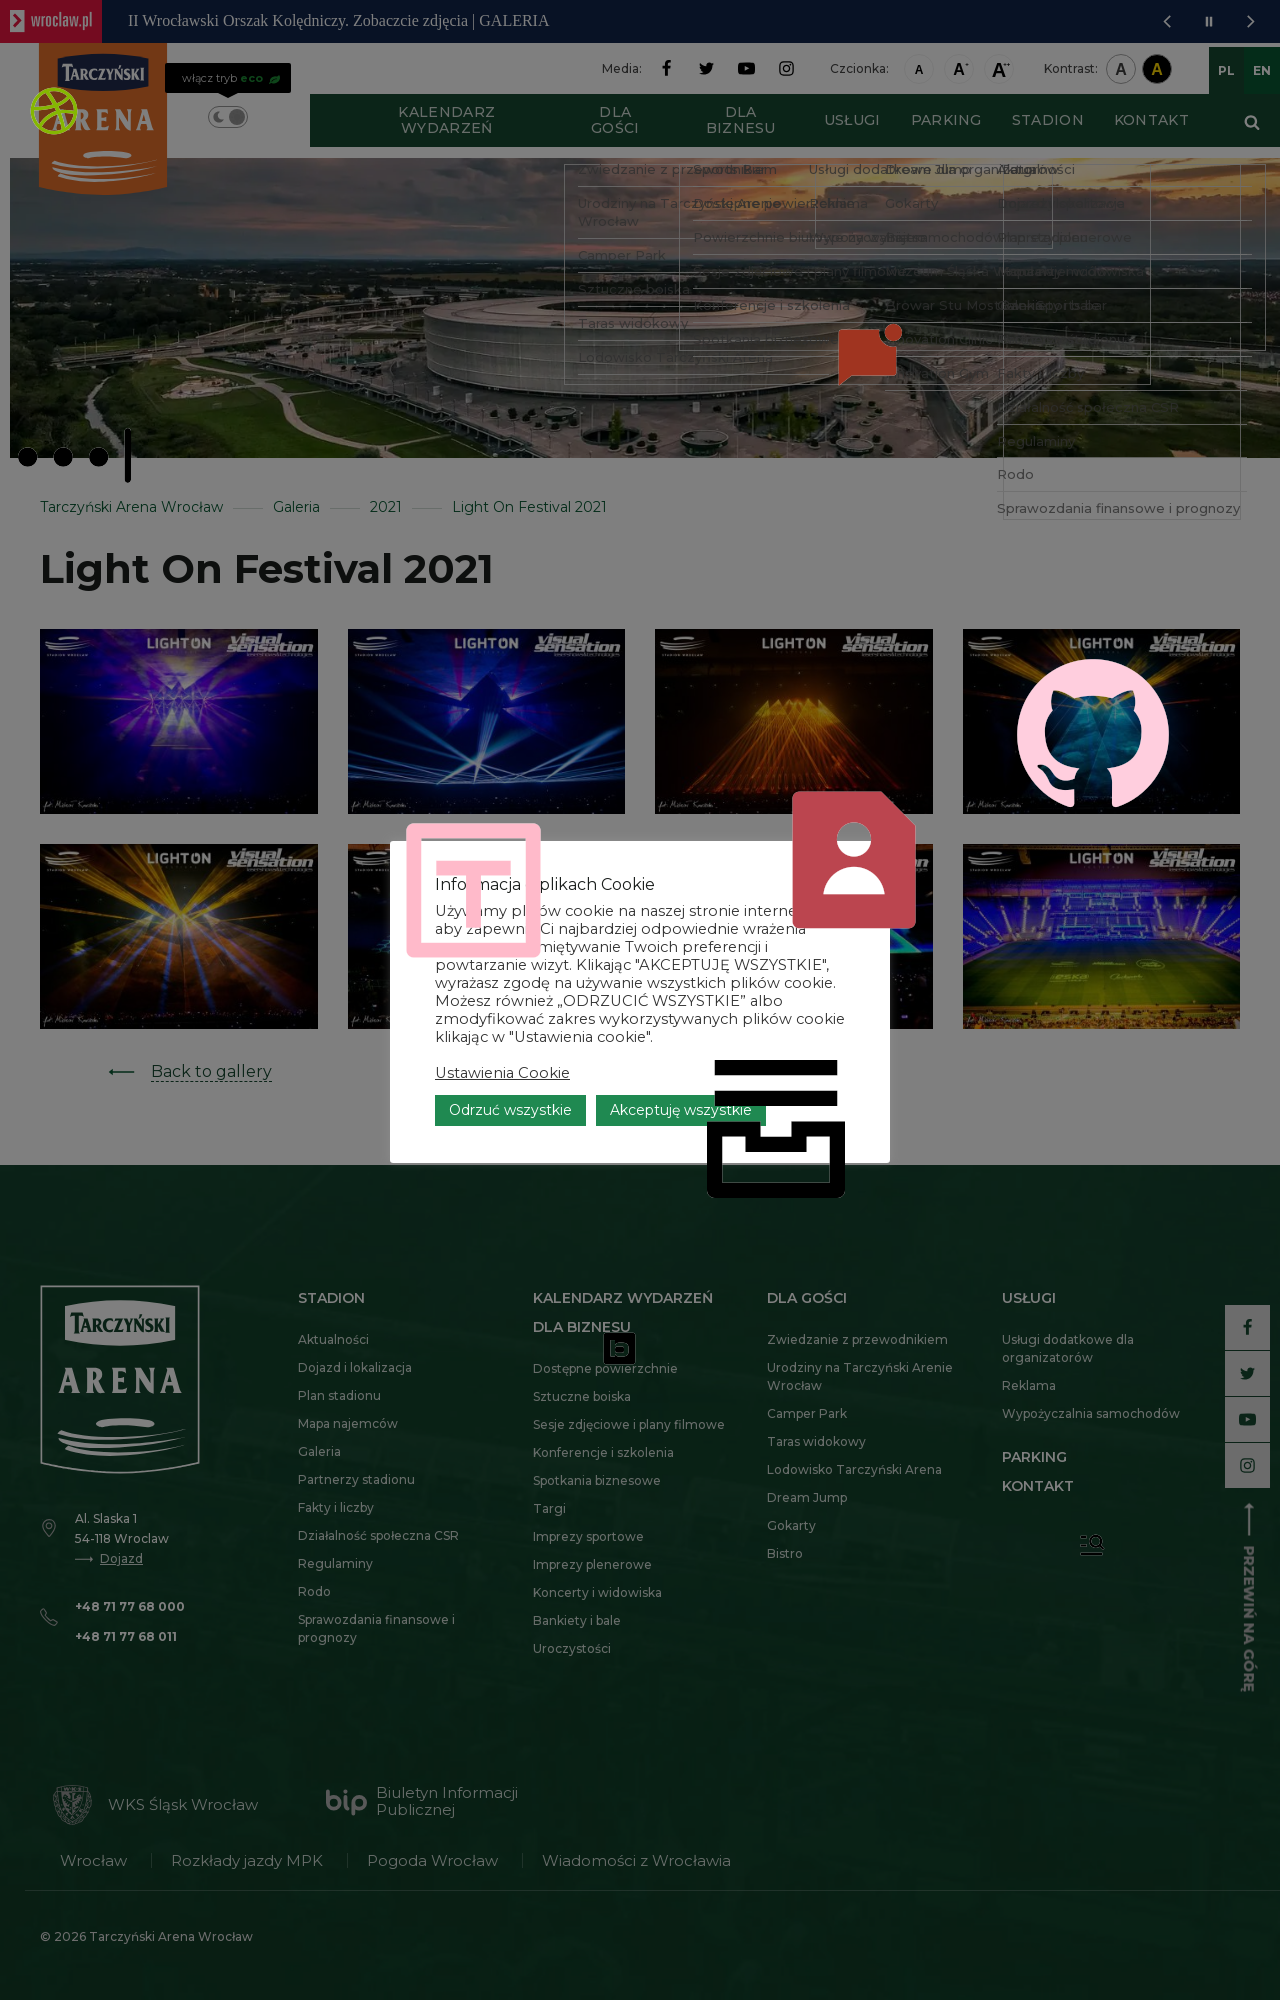 Image resolution: width=1280 pixels, height=2000 pixels. What do you see at coordinates (776, 1129) in the screenshot?
I see `access archived files or documents` at bounding box center [776, 1129].